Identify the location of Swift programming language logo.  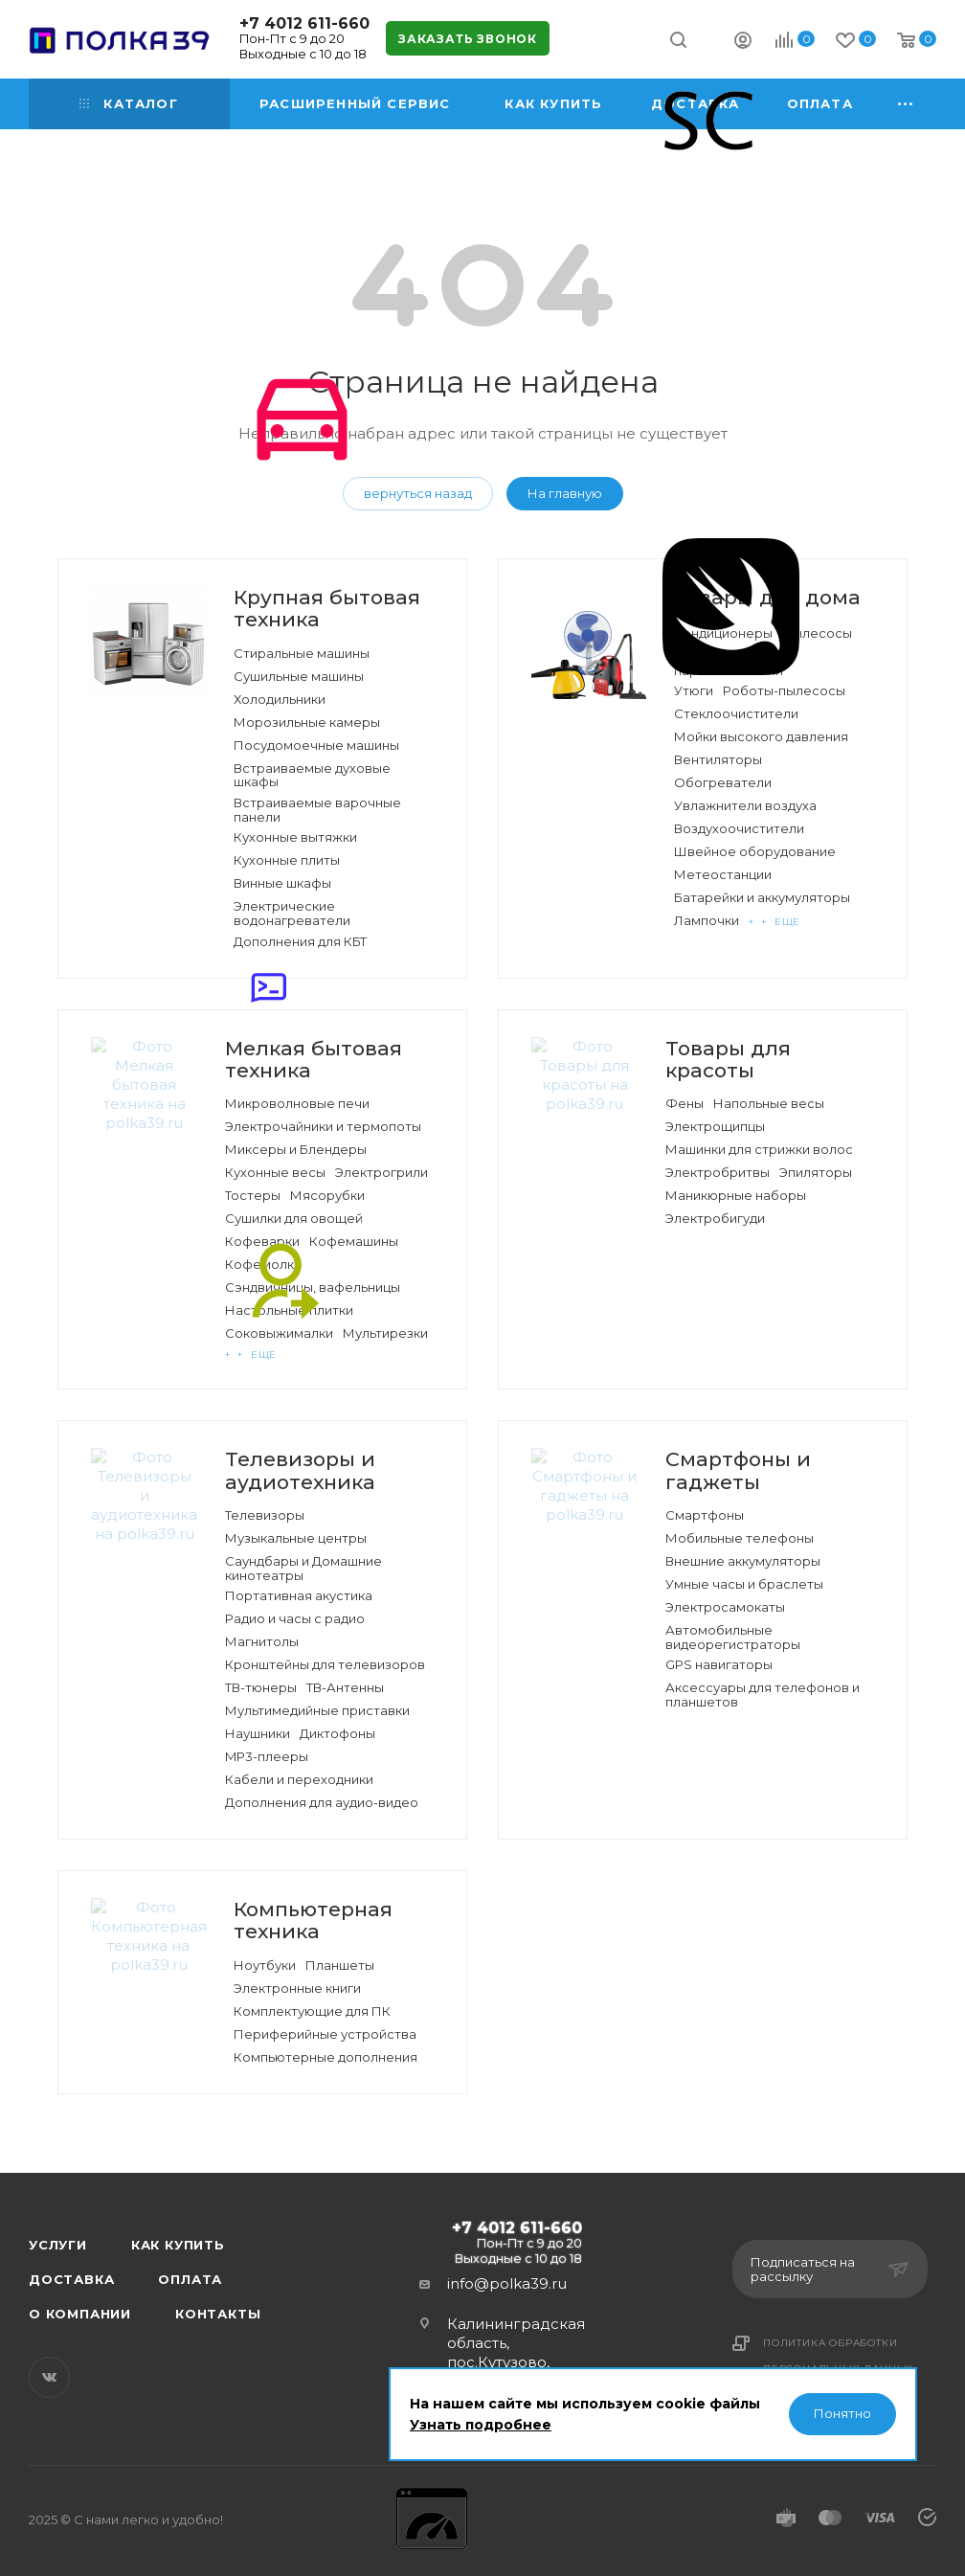
(730, 606).